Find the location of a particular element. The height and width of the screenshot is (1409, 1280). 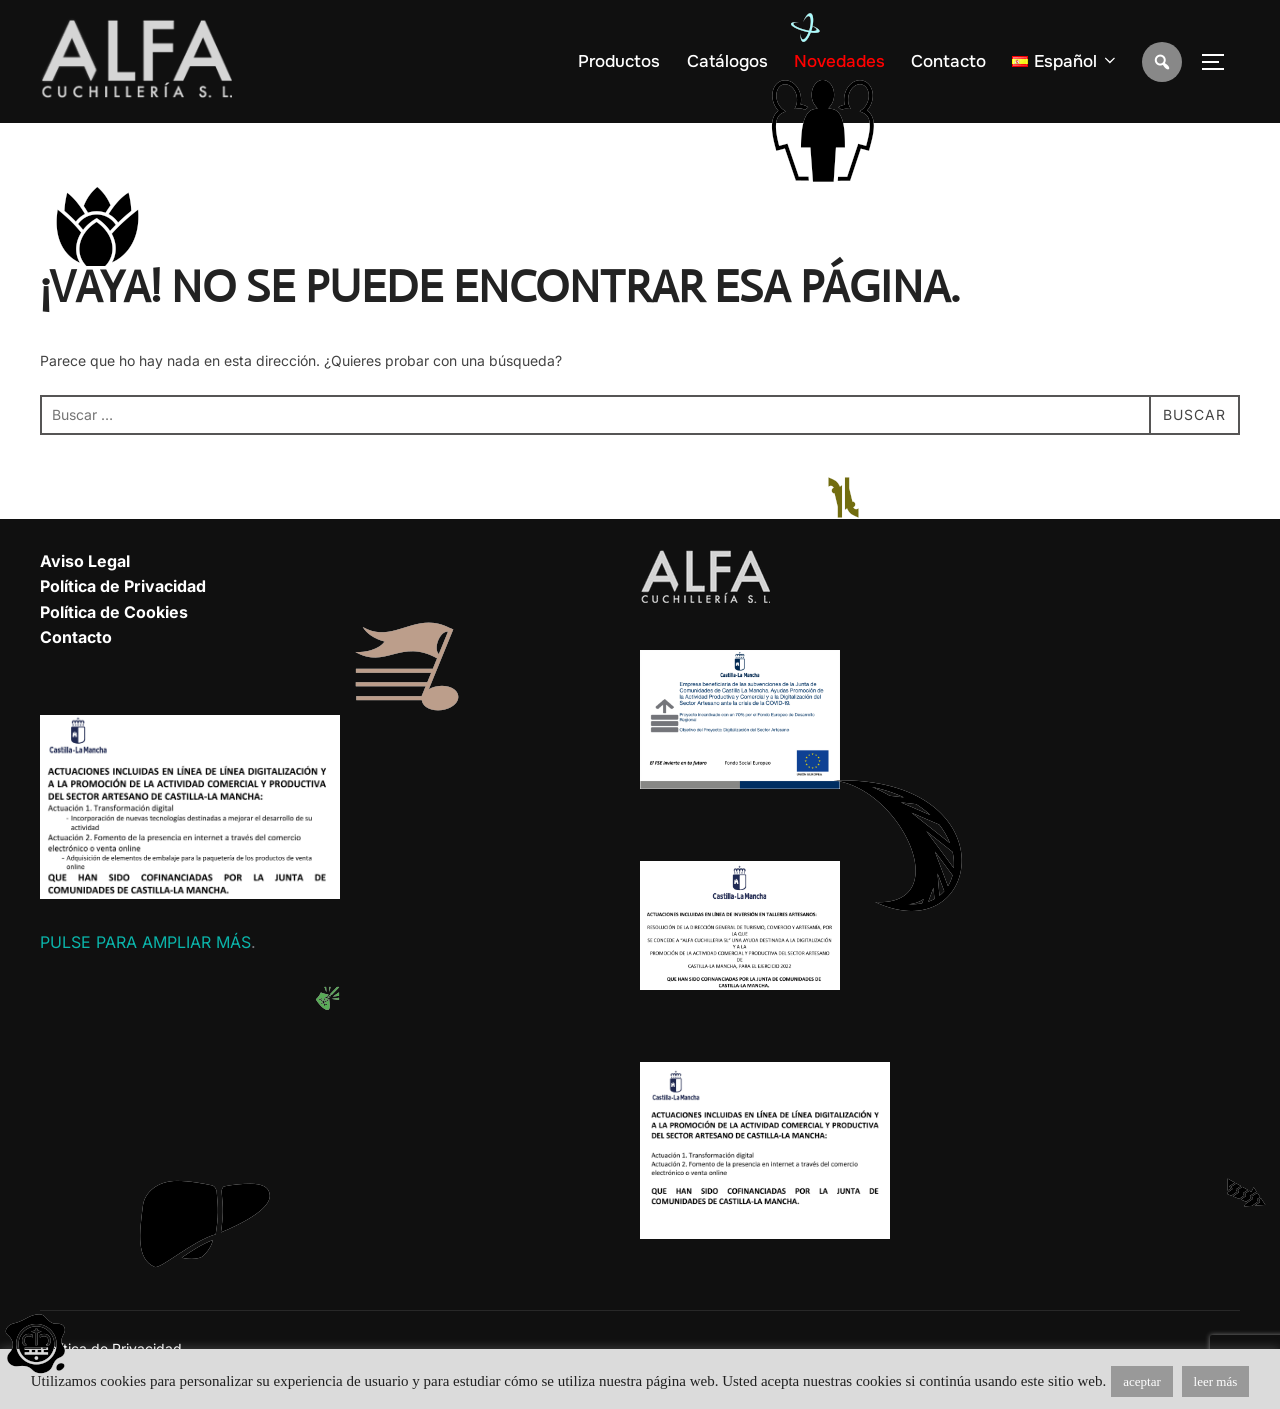

challenge another player to a duel is located at coordinates (843, 497).